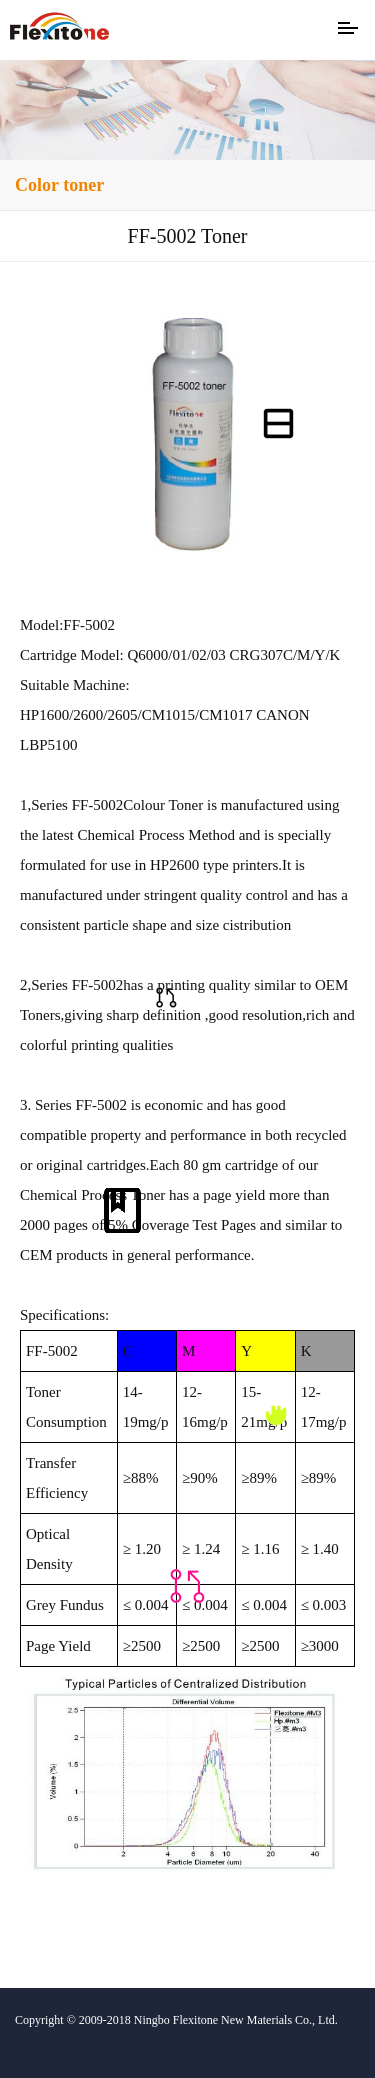 This screenshot has height=2078, width=375. What do you see at coordinates (278, 423) in the screenshot?
I see `split view horizontally` at bounding box center [278, 423].